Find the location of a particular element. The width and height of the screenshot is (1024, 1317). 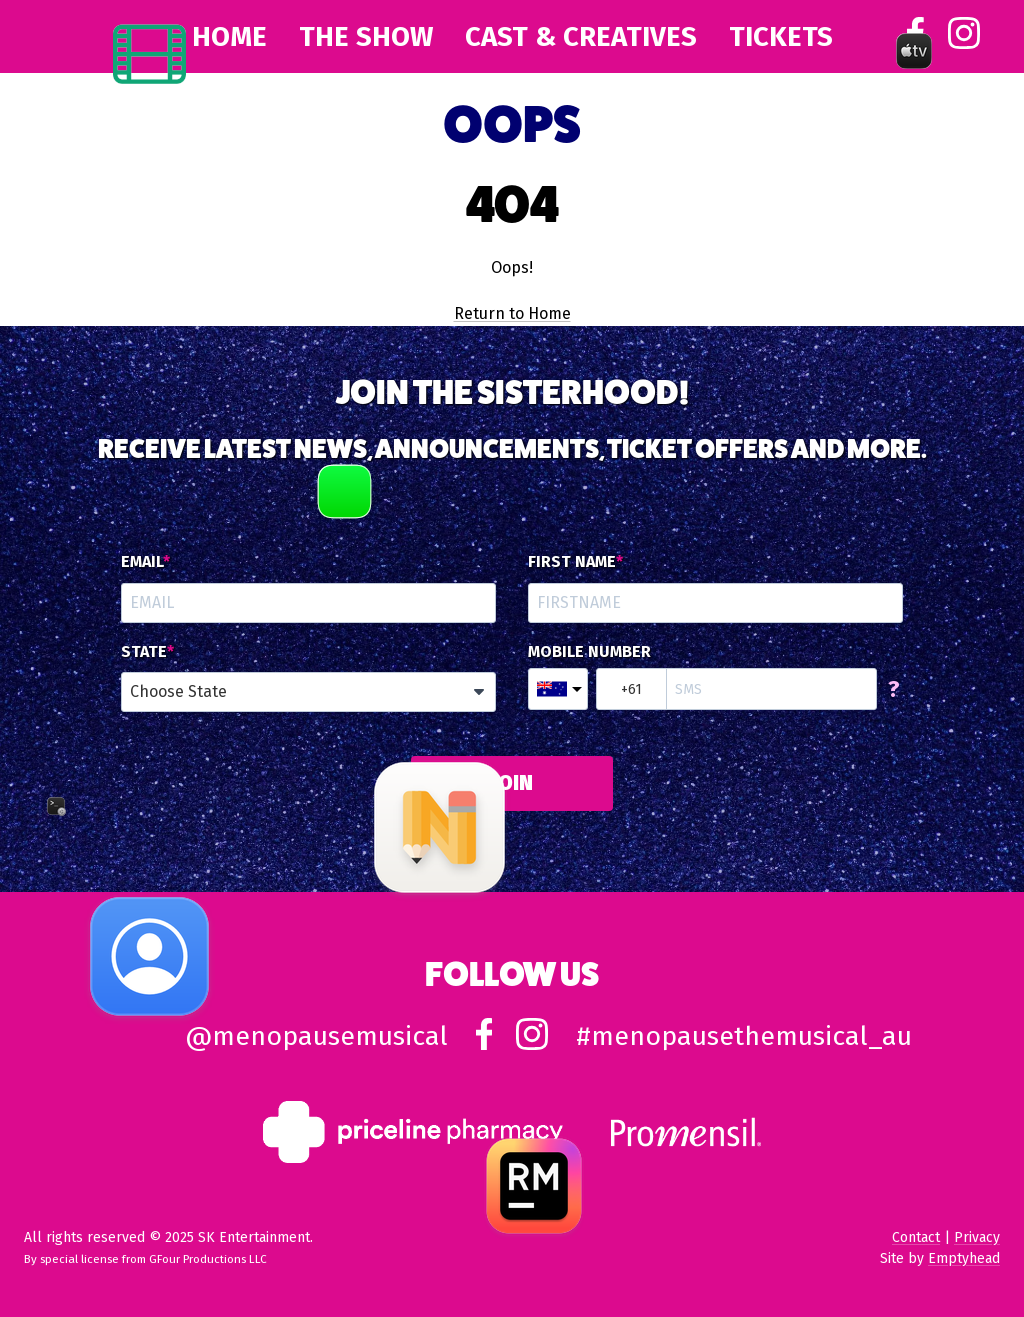

open the Notable note-taking app is located at coordinates (439, 827).